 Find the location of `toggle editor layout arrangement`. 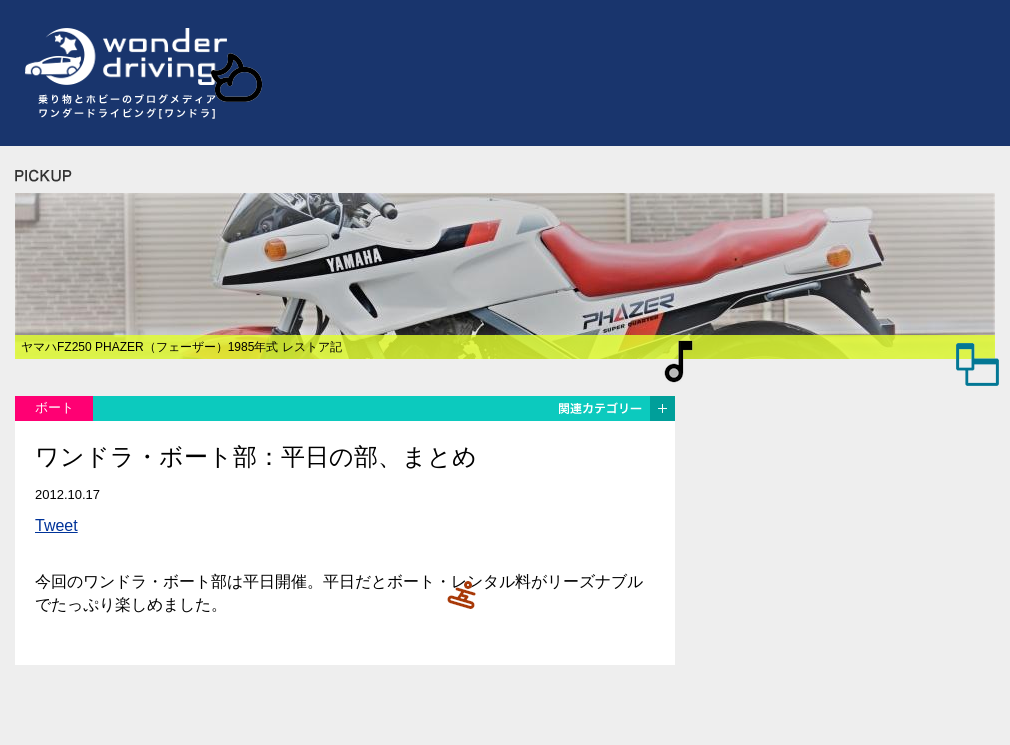

toggle editor layout arrangement is located at coordinates (977, 364).